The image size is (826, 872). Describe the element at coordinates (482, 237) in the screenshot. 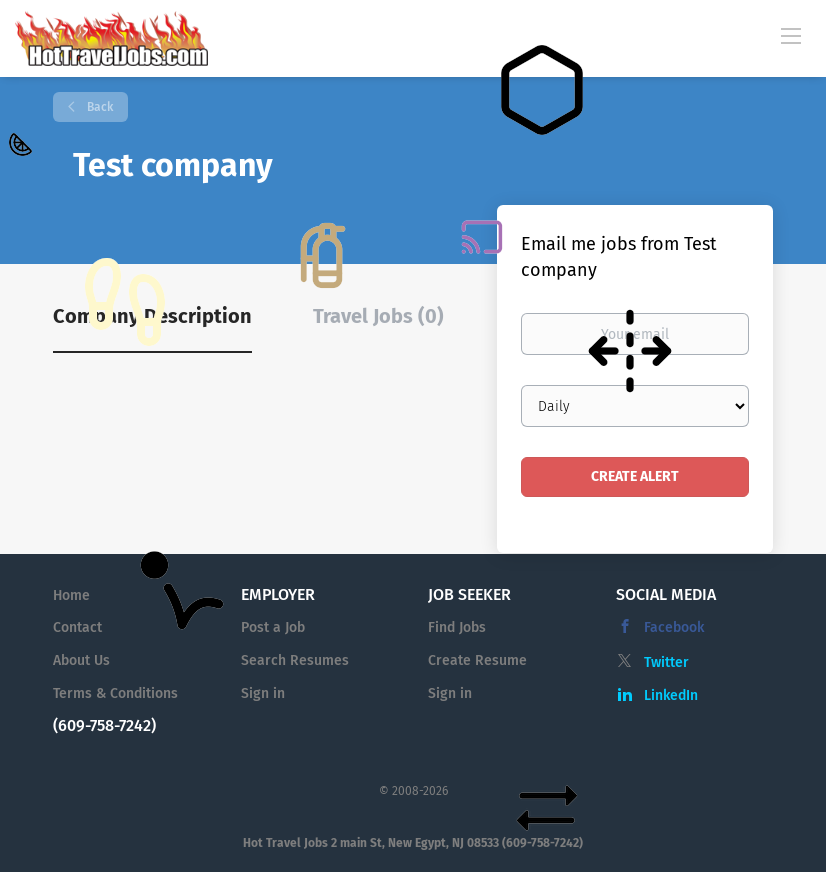

I see `cast media to a nearby device` at that location.